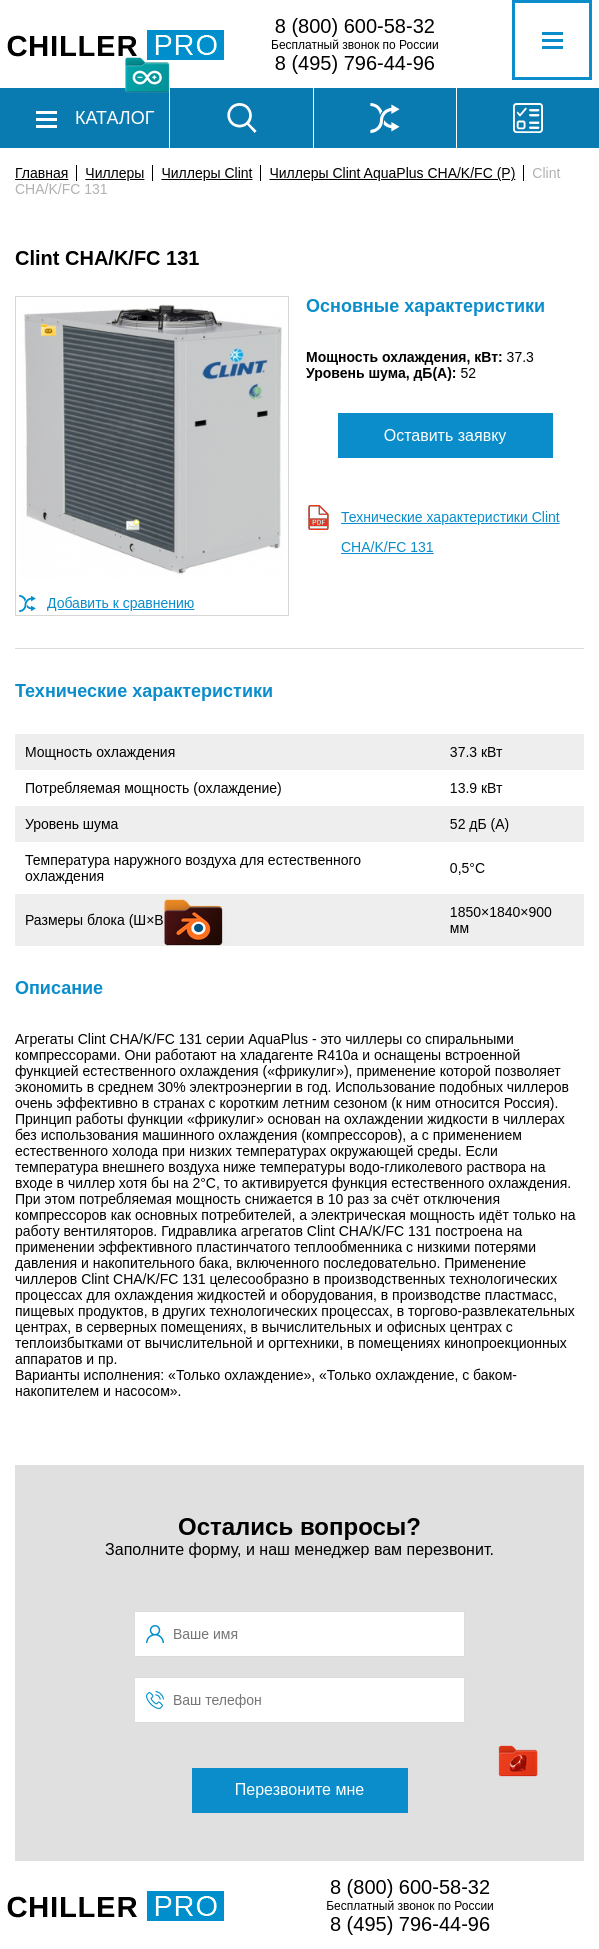 This screenshot has height=1949, width=599. Describe the element at coordinates (147, 76) in the screenshot. I see `open arduino project files folder` at that location.